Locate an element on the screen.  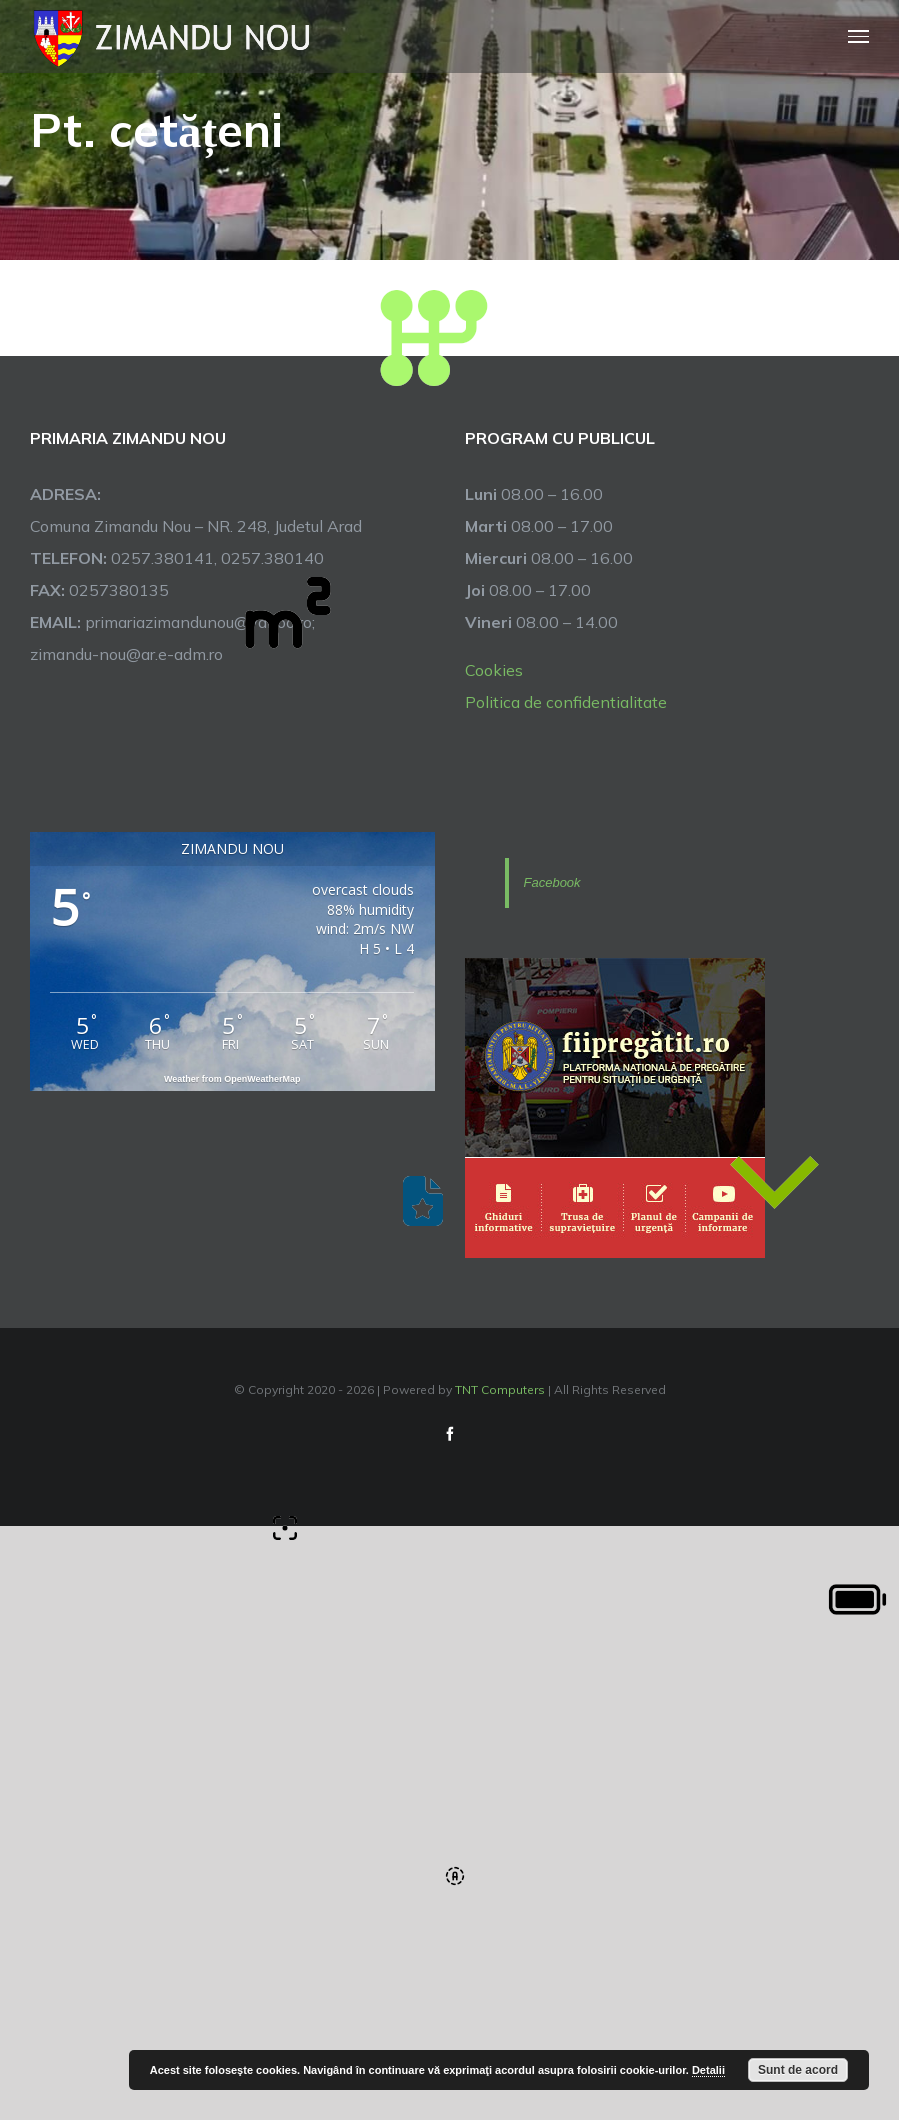
view starred or favorite files is located at coordinates (423, 1201).